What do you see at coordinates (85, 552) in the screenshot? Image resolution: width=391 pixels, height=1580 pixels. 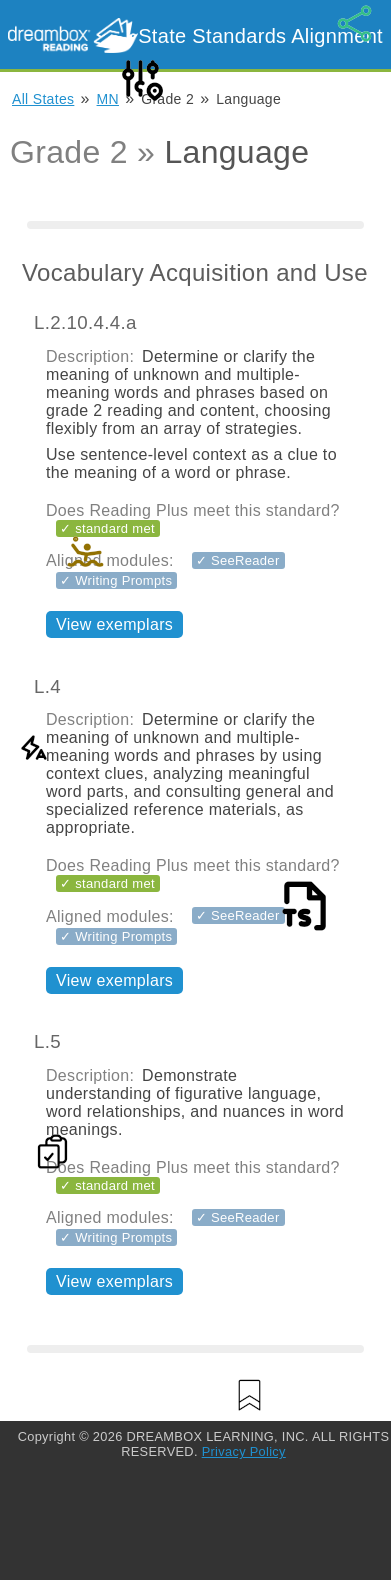 I see `water polo sport activity` at bounding box center [85, 552].